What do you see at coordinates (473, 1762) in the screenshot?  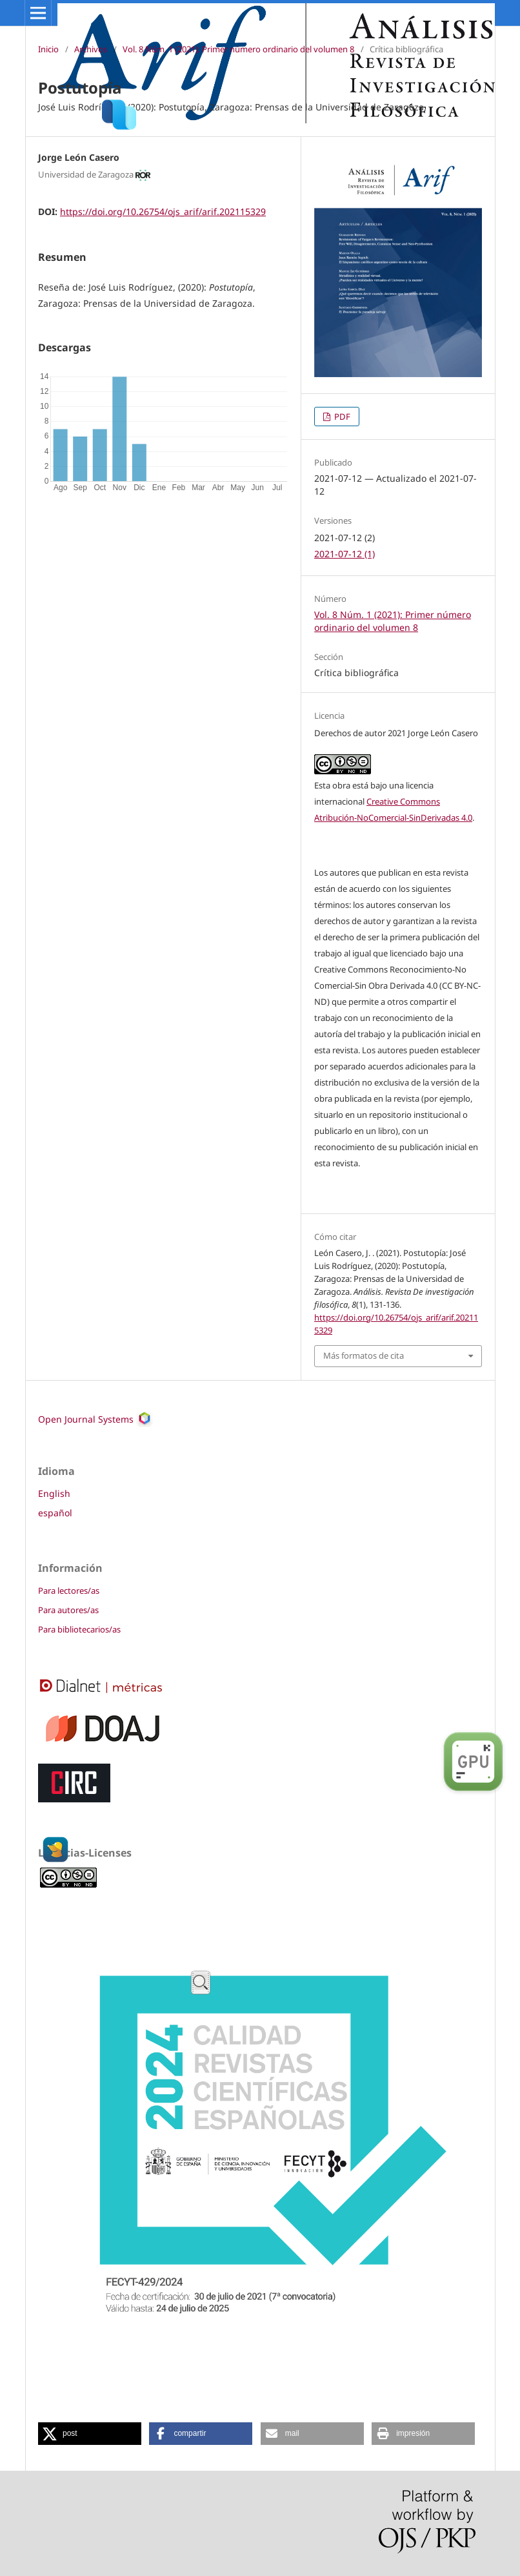 I see `open graphics driver settings` at bounding box center [473, 1762].